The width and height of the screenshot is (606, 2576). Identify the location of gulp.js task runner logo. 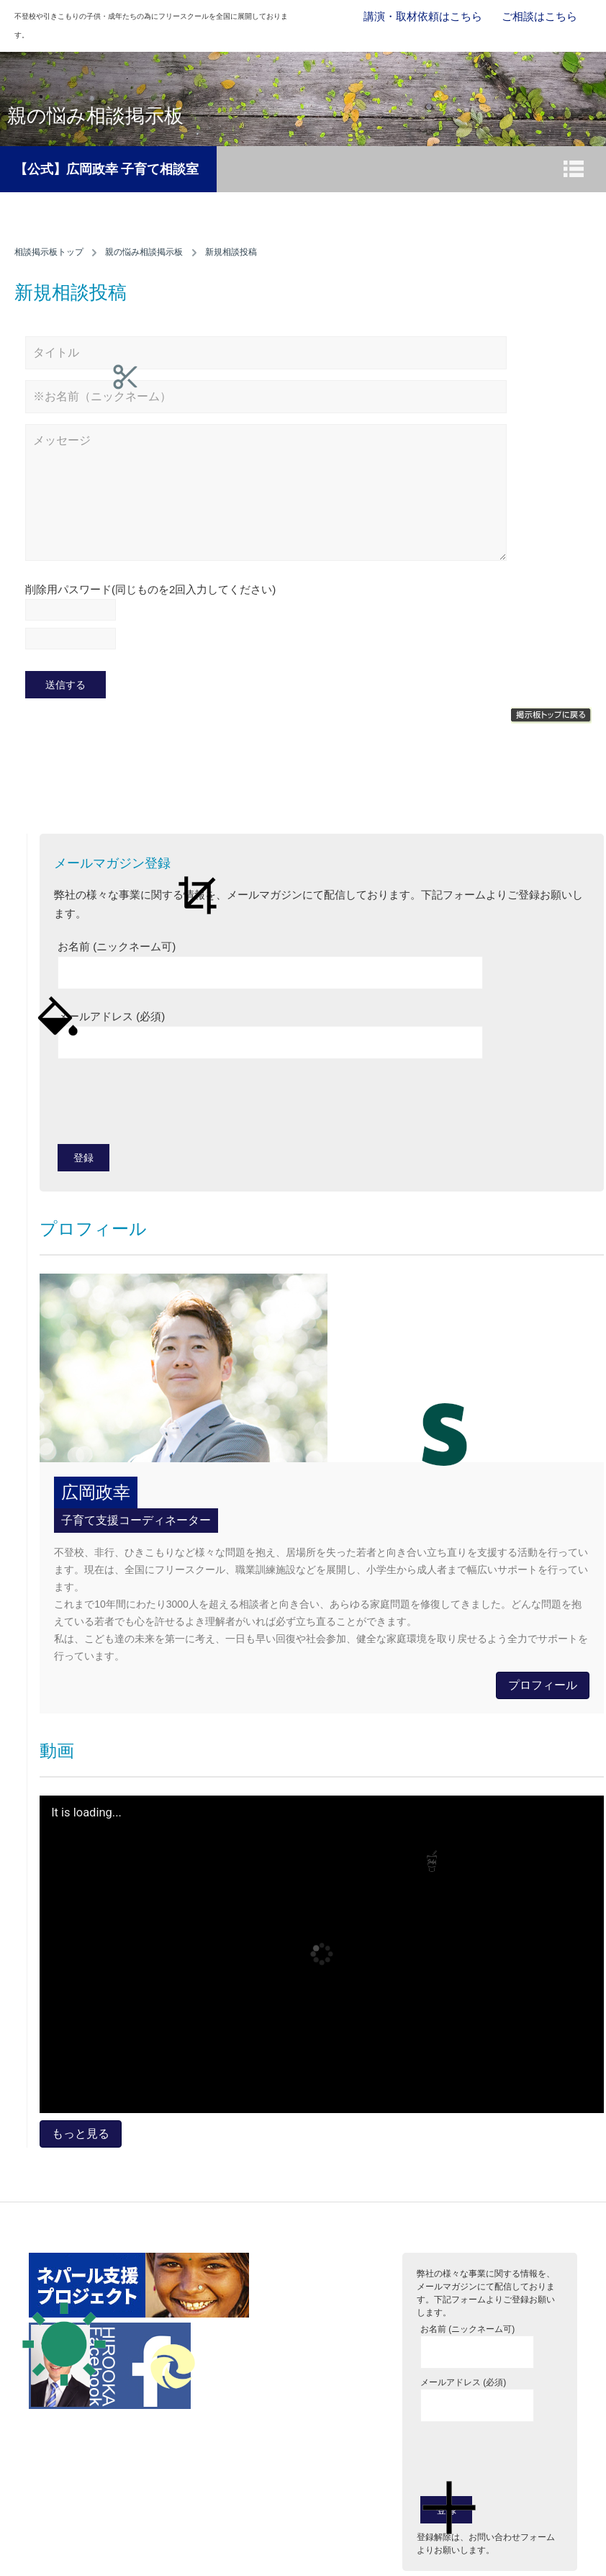
(432, 1861).